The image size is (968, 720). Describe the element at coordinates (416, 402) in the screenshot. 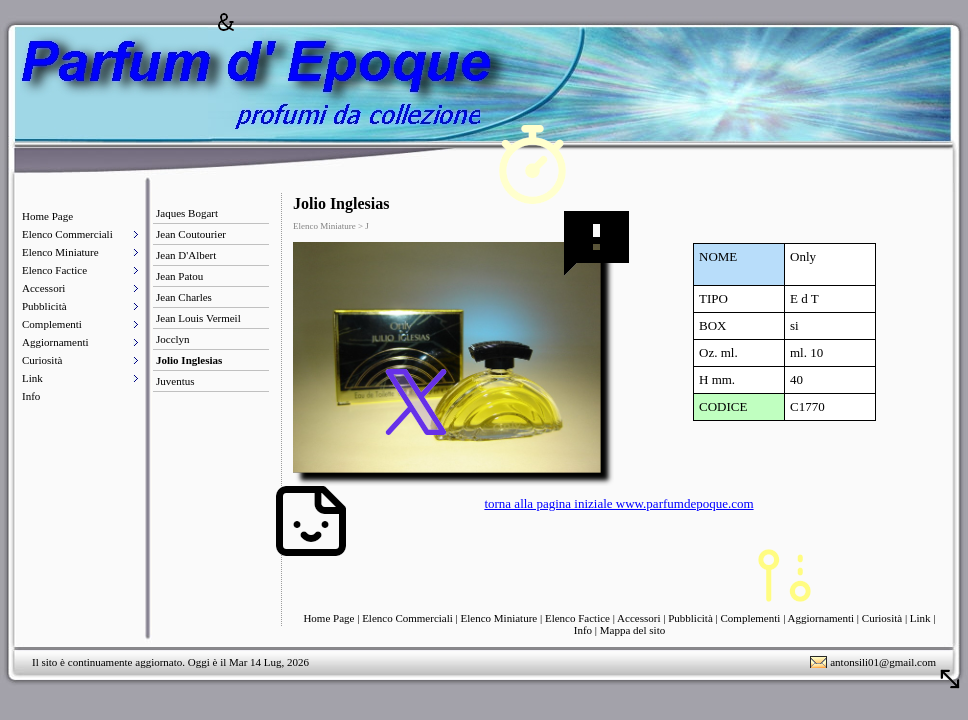

I see `open the X (formerly Twitter) app` at that location.